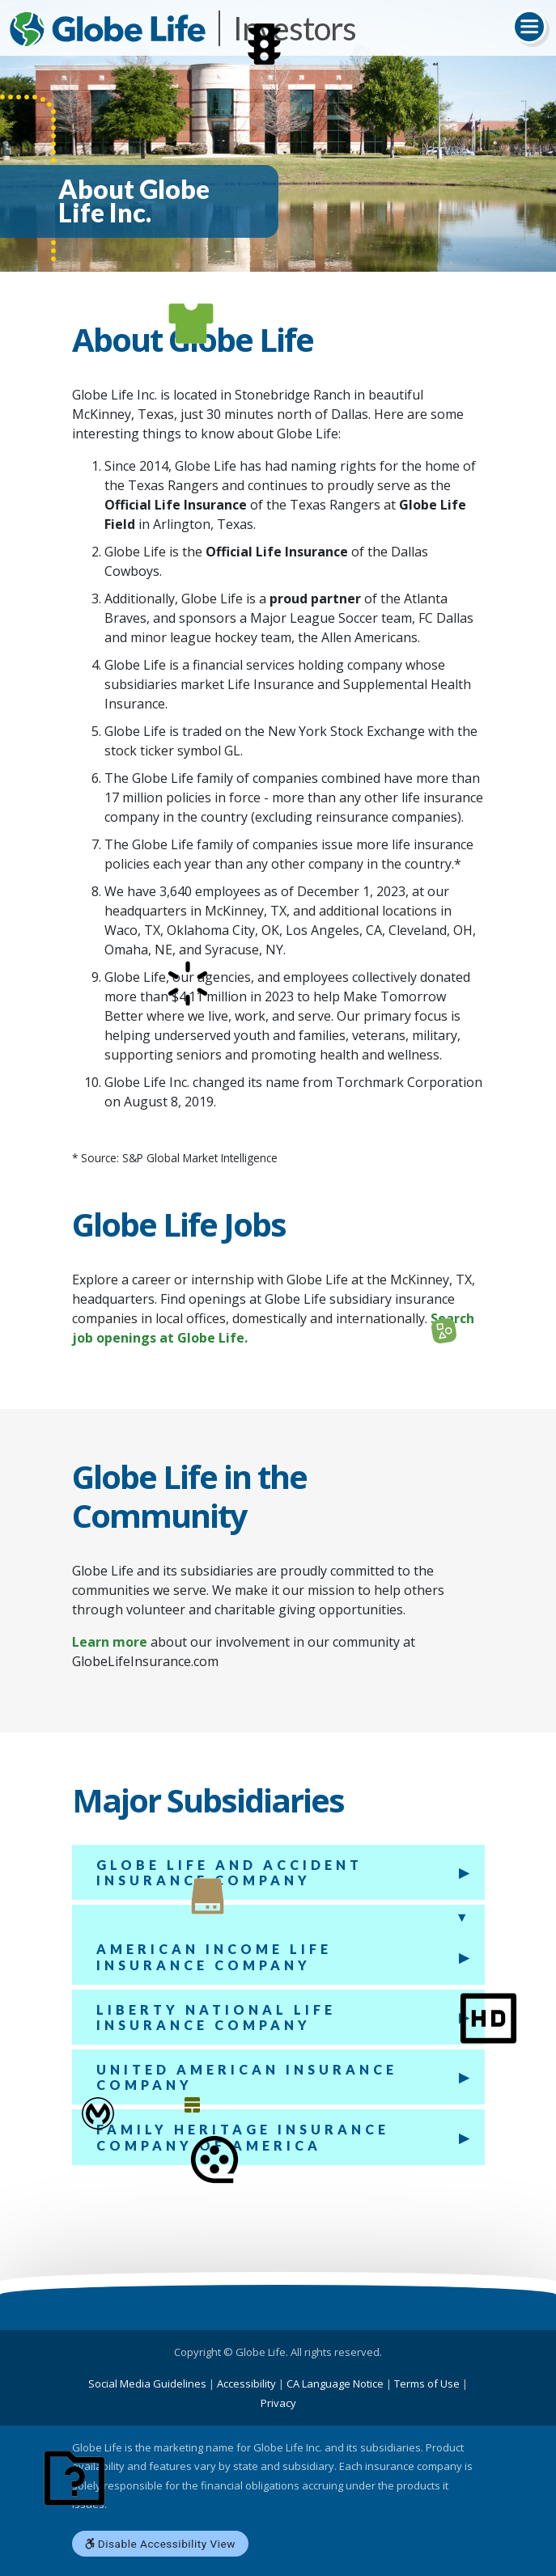 Image resolution: width=556 pixels, height=2576 pixels. Describe the element at coordinates (214, 2159) in the screenshot. I see `browse movies or video content` at that location.